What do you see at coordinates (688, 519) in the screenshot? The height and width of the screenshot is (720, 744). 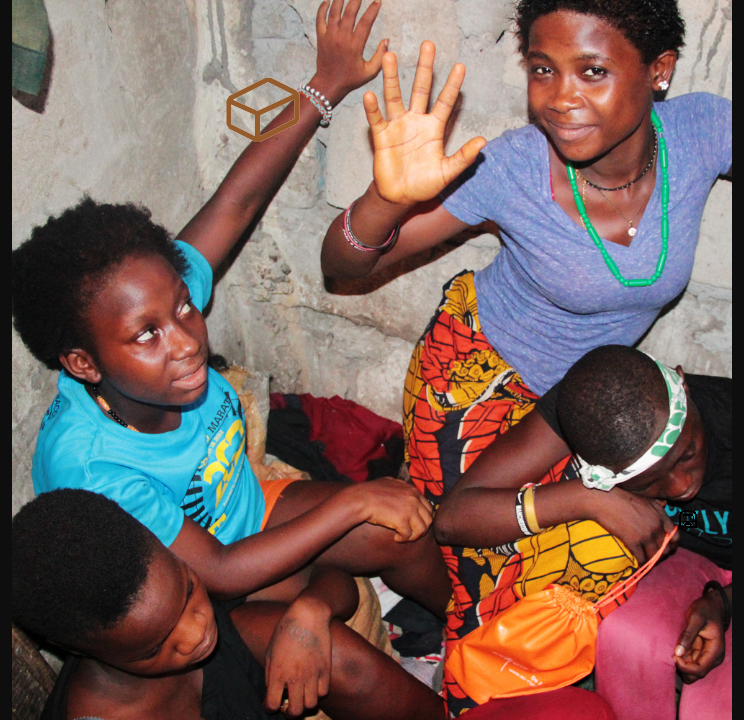 I see `view subway or metro transit options` at bounding box center [688, 519].